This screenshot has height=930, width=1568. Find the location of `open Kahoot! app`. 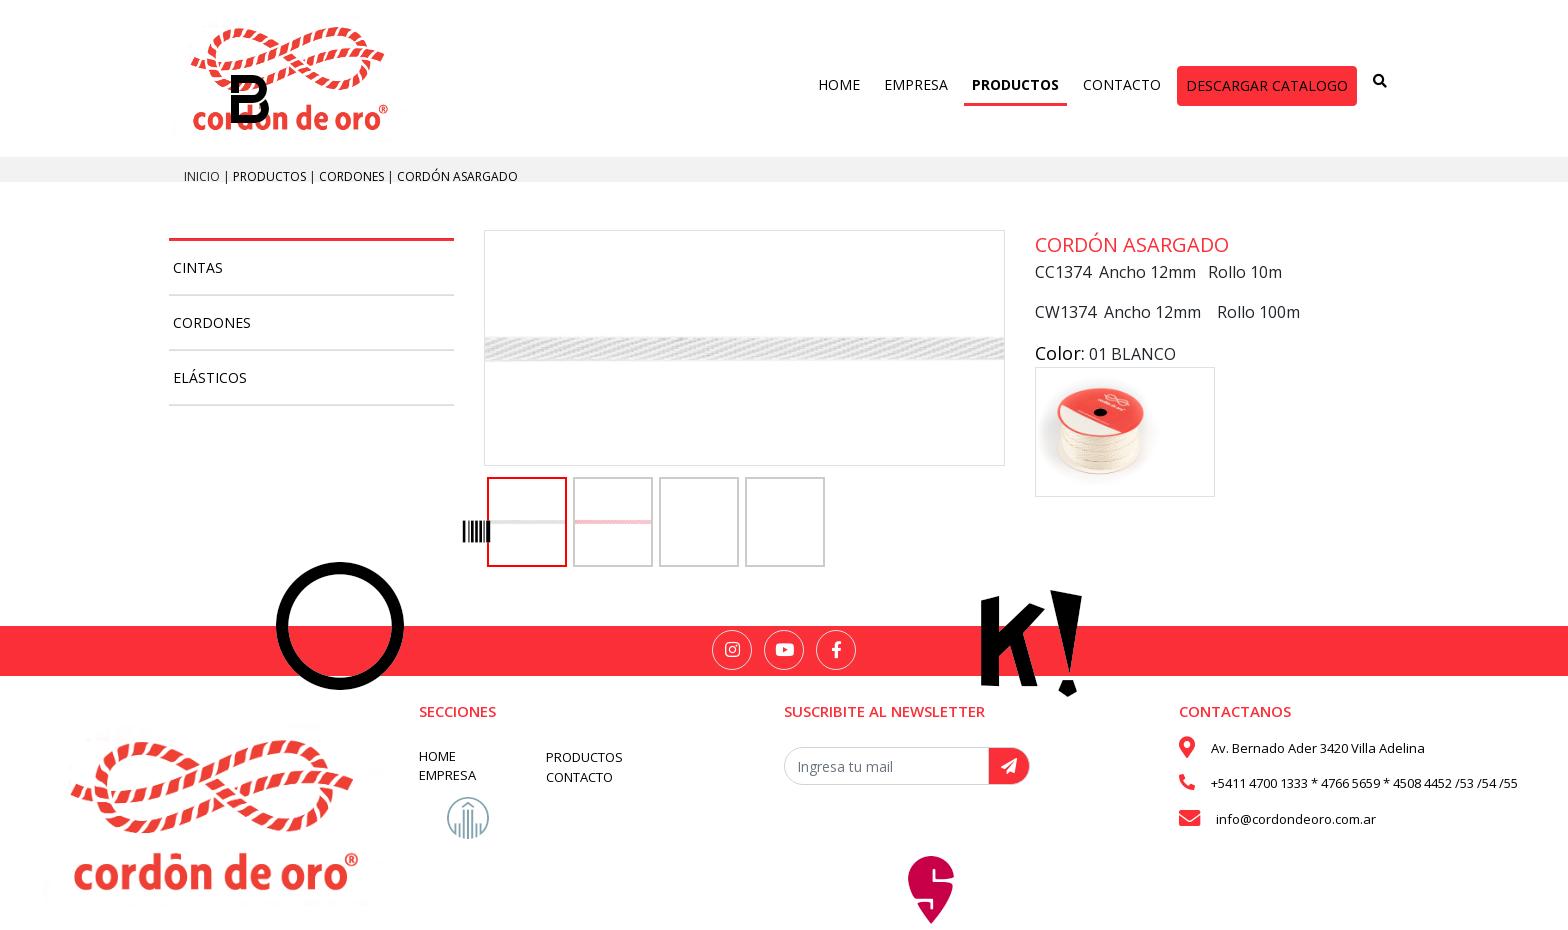

open Kahoot! app is located at coordinates (1031, 643).